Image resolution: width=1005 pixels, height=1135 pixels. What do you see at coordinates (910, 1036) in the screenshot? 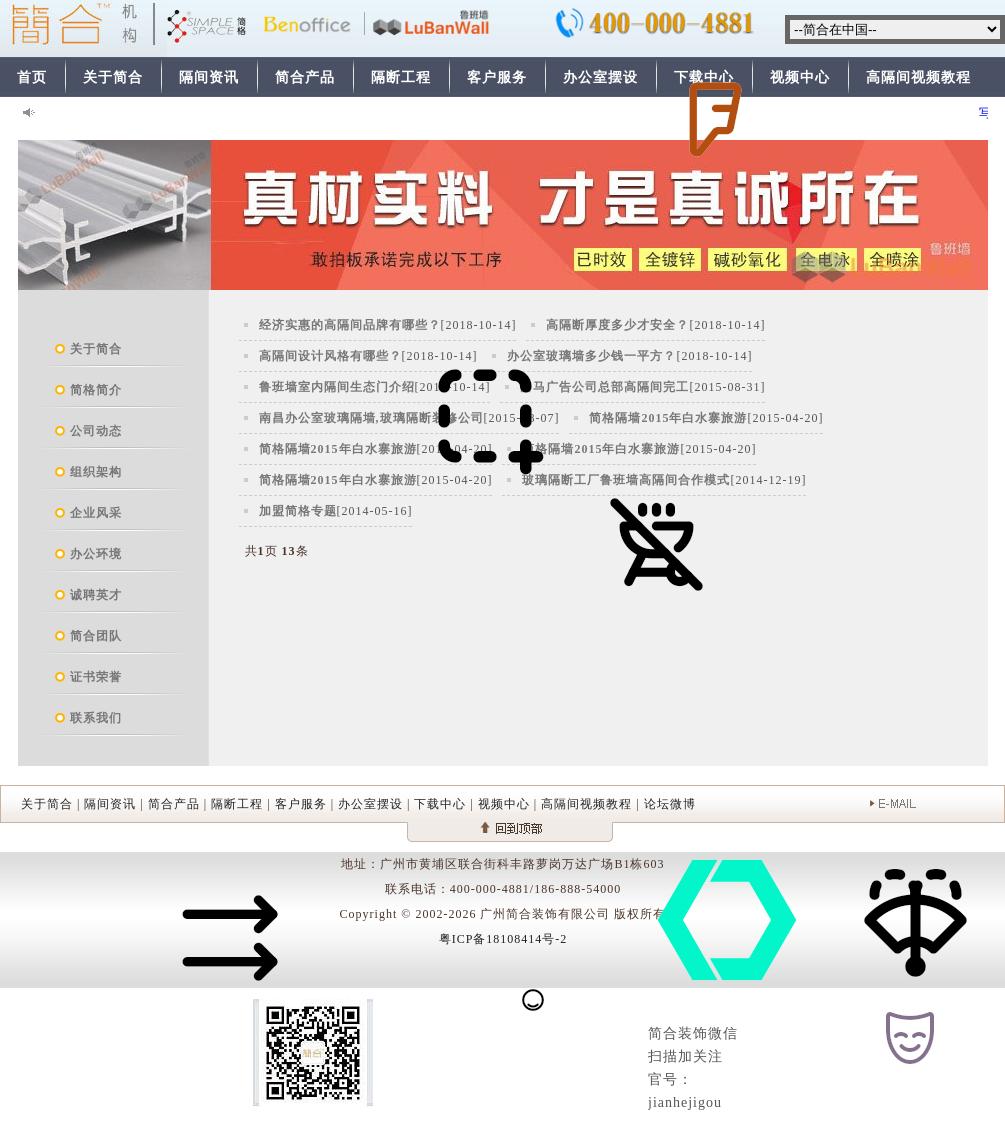
I see `access theater or entertainment mode` at bounding box center [910, 1036].